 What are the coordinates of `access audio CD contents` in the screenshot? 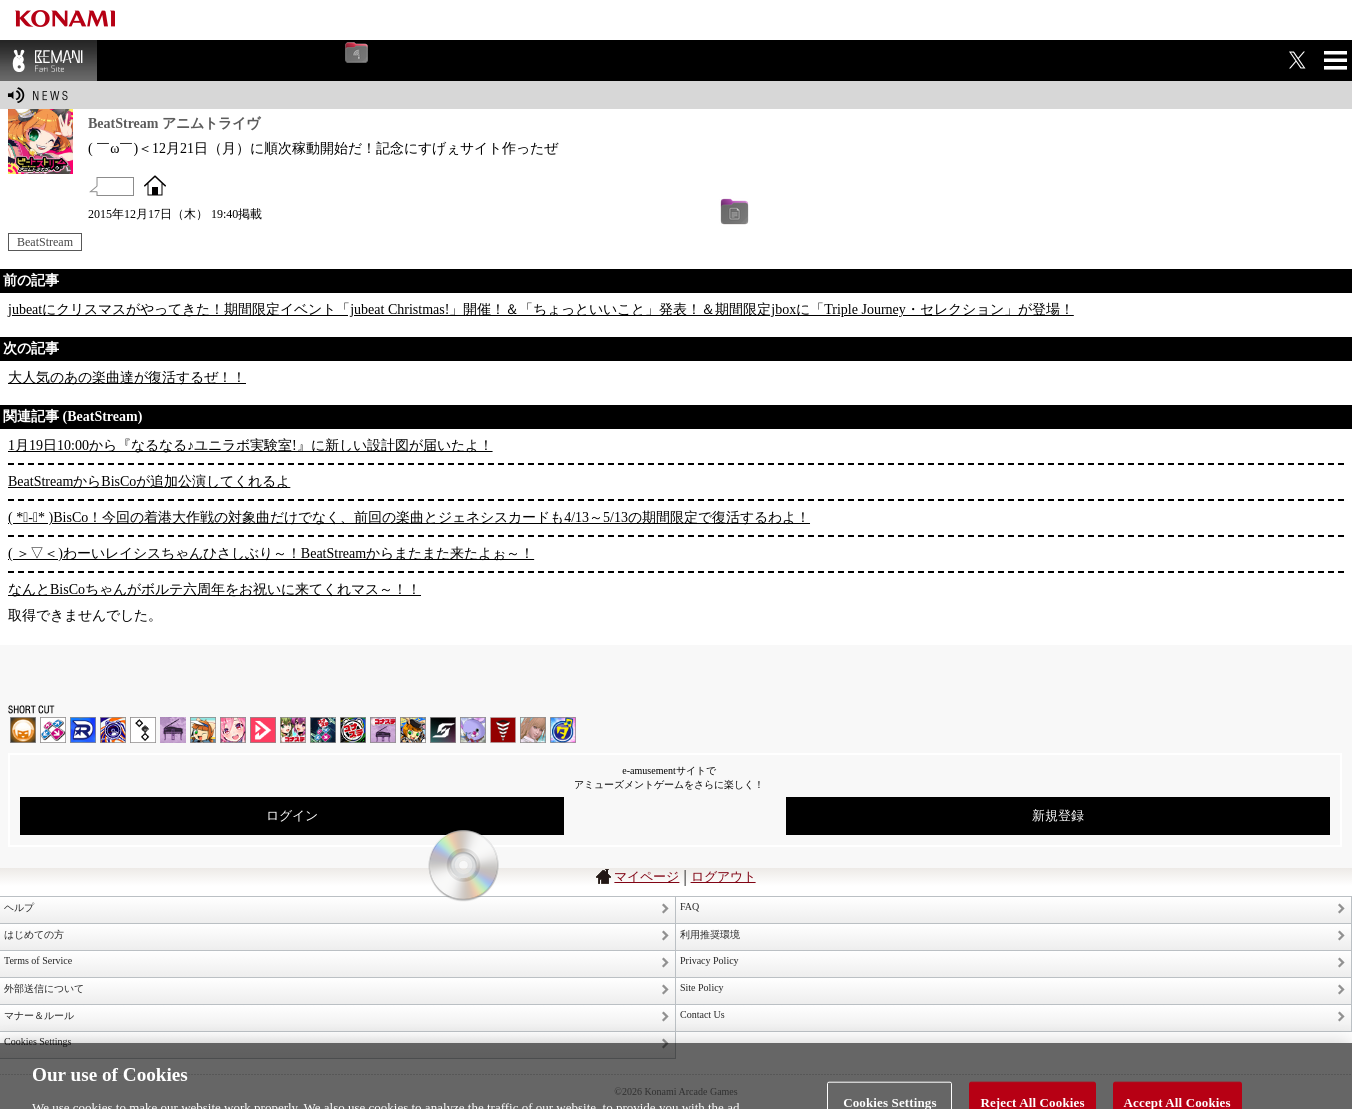 It's located at (463, 866).